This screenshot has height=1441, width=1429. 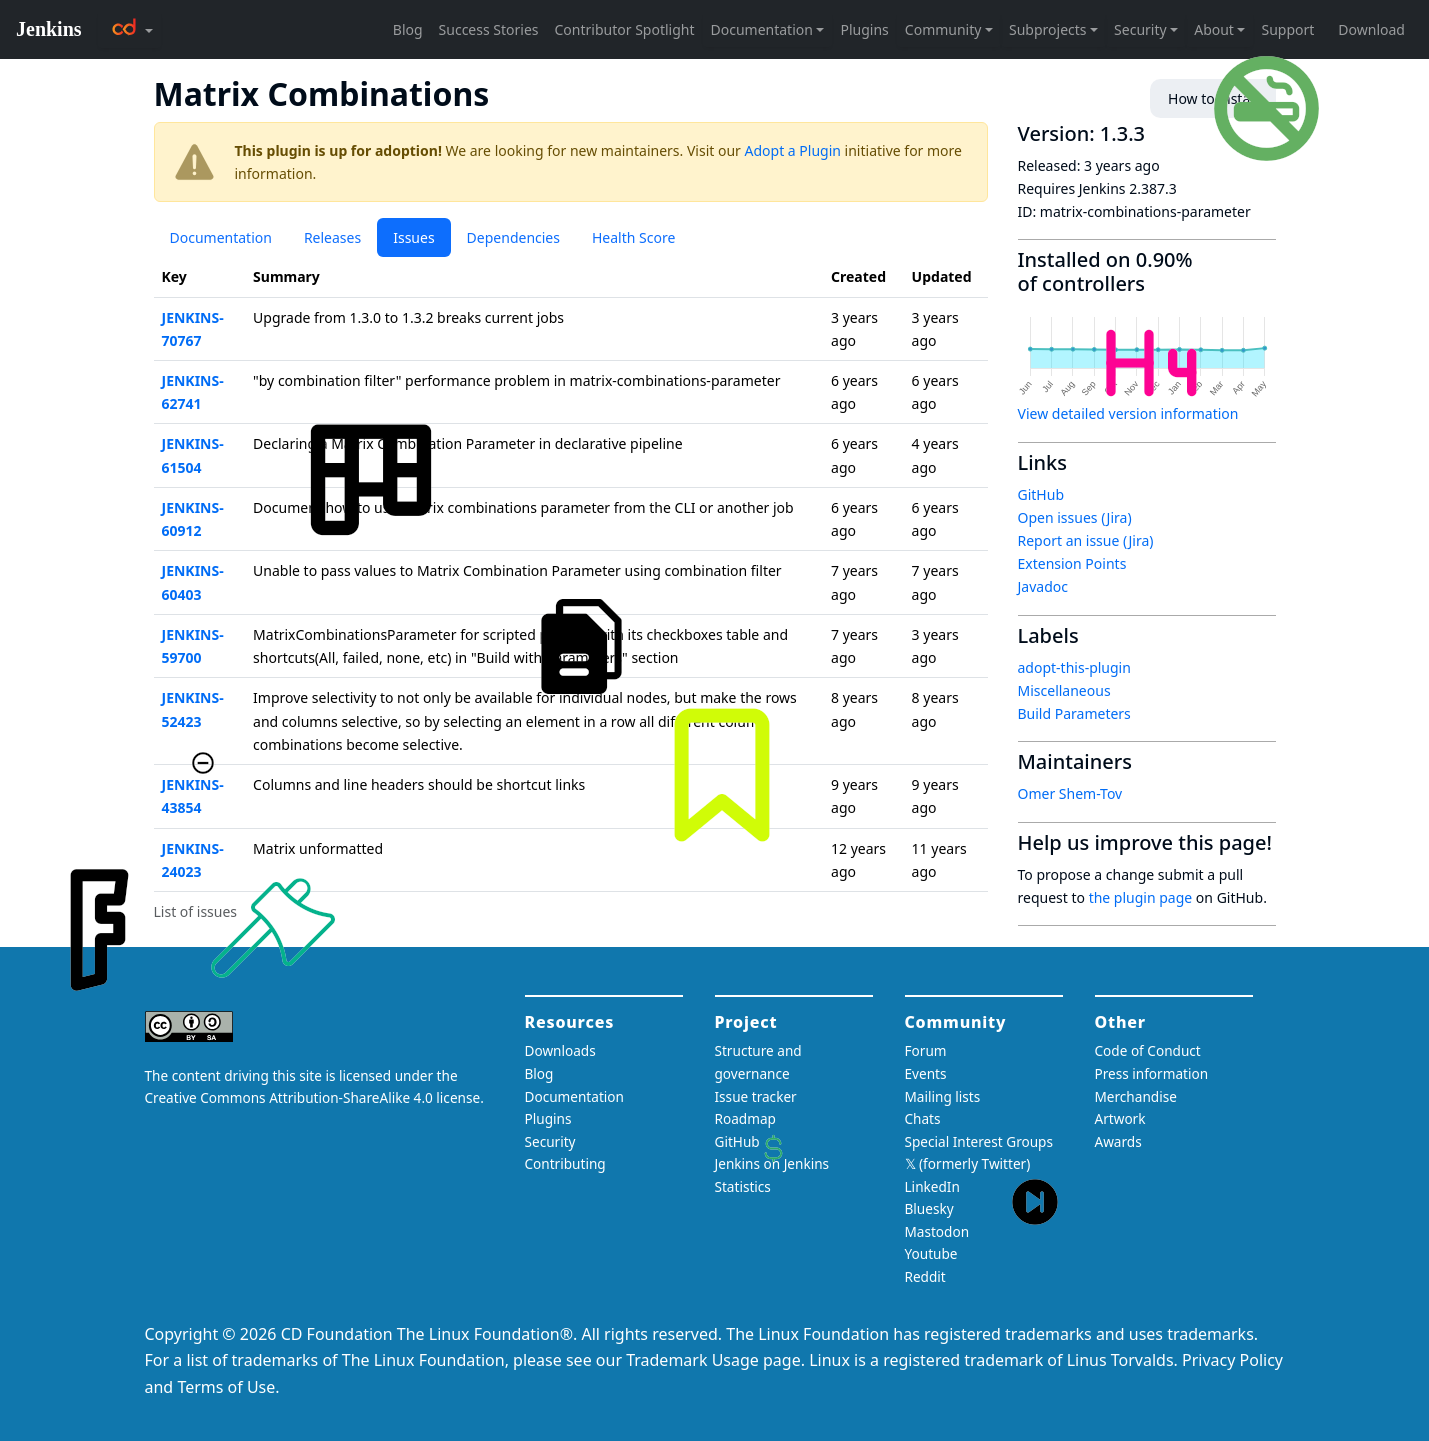 I want to click on open kanban board view, so click(x=371, y=475).